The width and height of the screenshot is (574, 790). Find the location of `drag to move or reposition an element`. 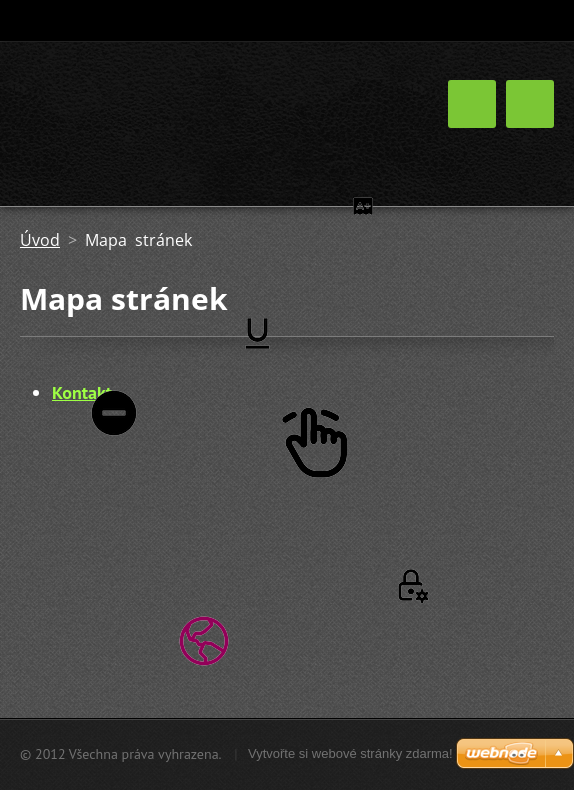

drag to move or reposition an element is located at coordinates (317, 441).